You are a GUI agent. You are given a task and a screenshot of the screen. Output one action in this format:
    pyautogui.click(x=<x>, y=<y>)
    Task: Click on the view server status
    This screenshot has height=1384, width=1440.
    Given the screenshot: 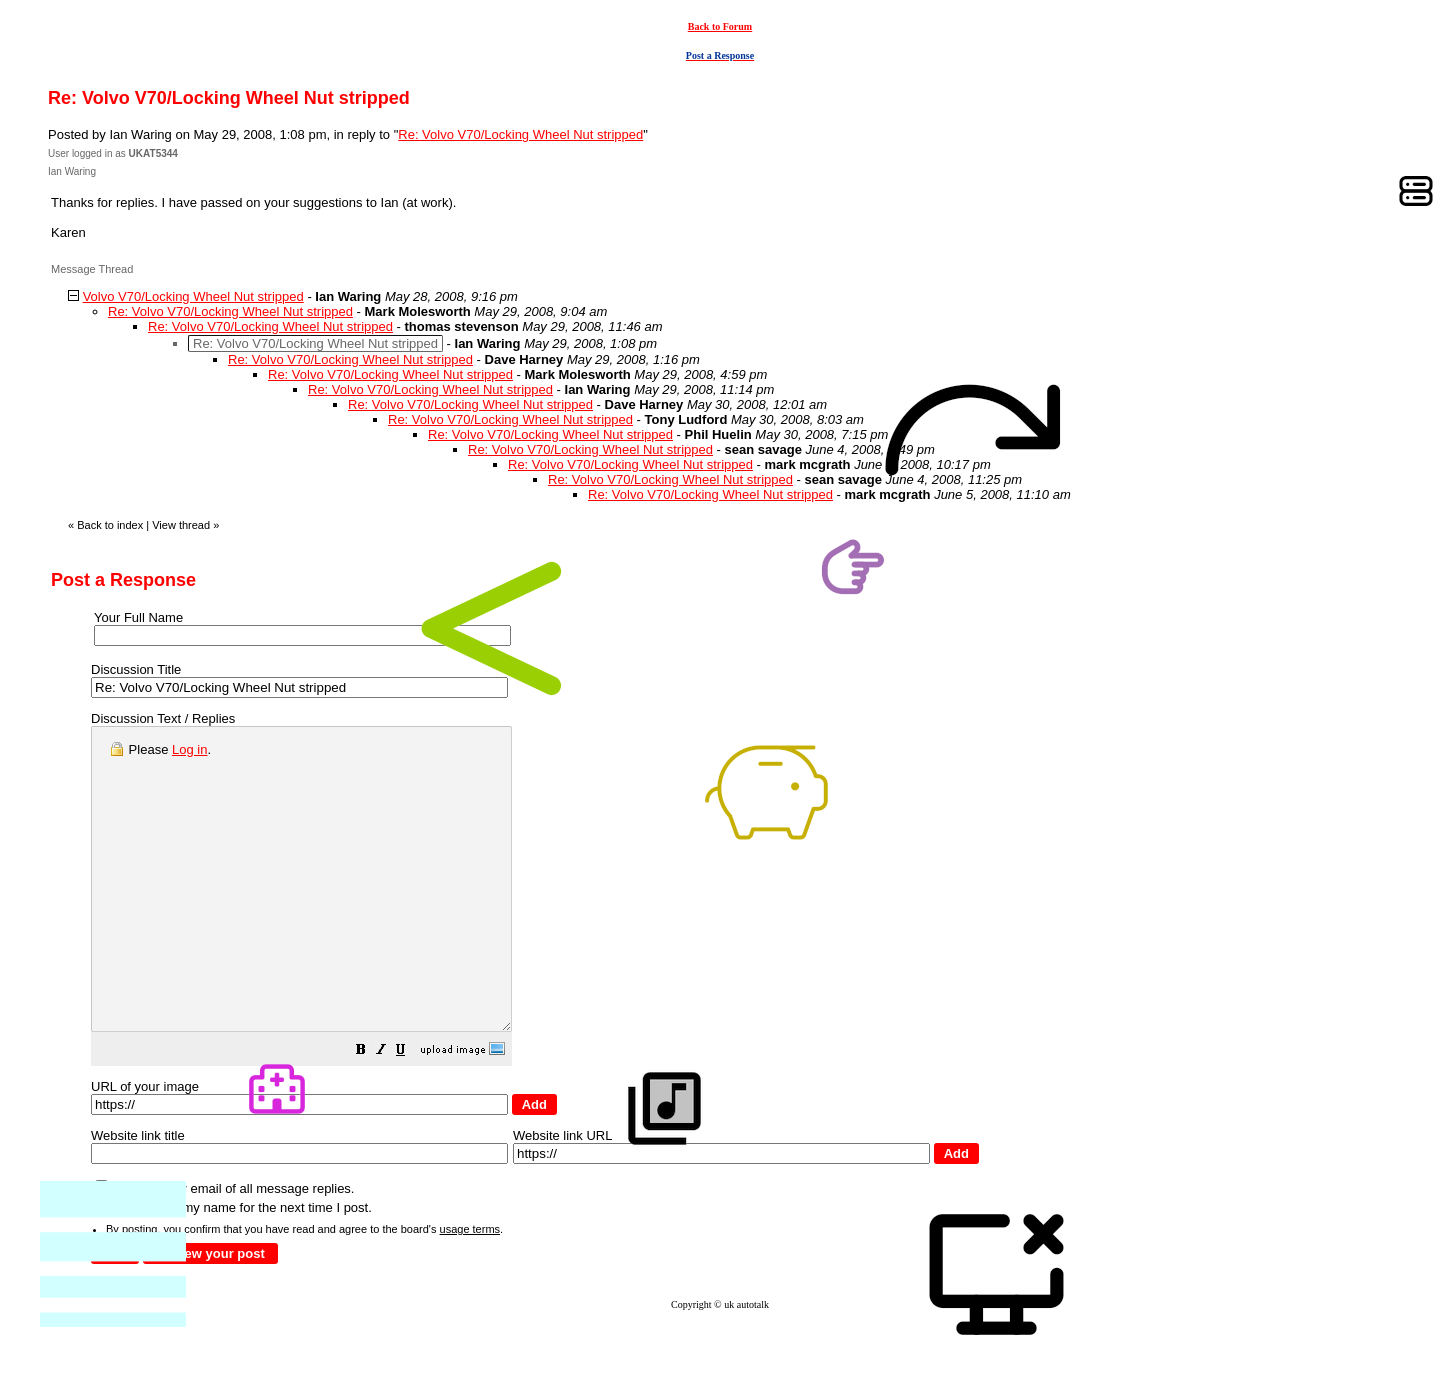 What is the action you would take?
    pyautogui.click(x=1416, y=191)
    